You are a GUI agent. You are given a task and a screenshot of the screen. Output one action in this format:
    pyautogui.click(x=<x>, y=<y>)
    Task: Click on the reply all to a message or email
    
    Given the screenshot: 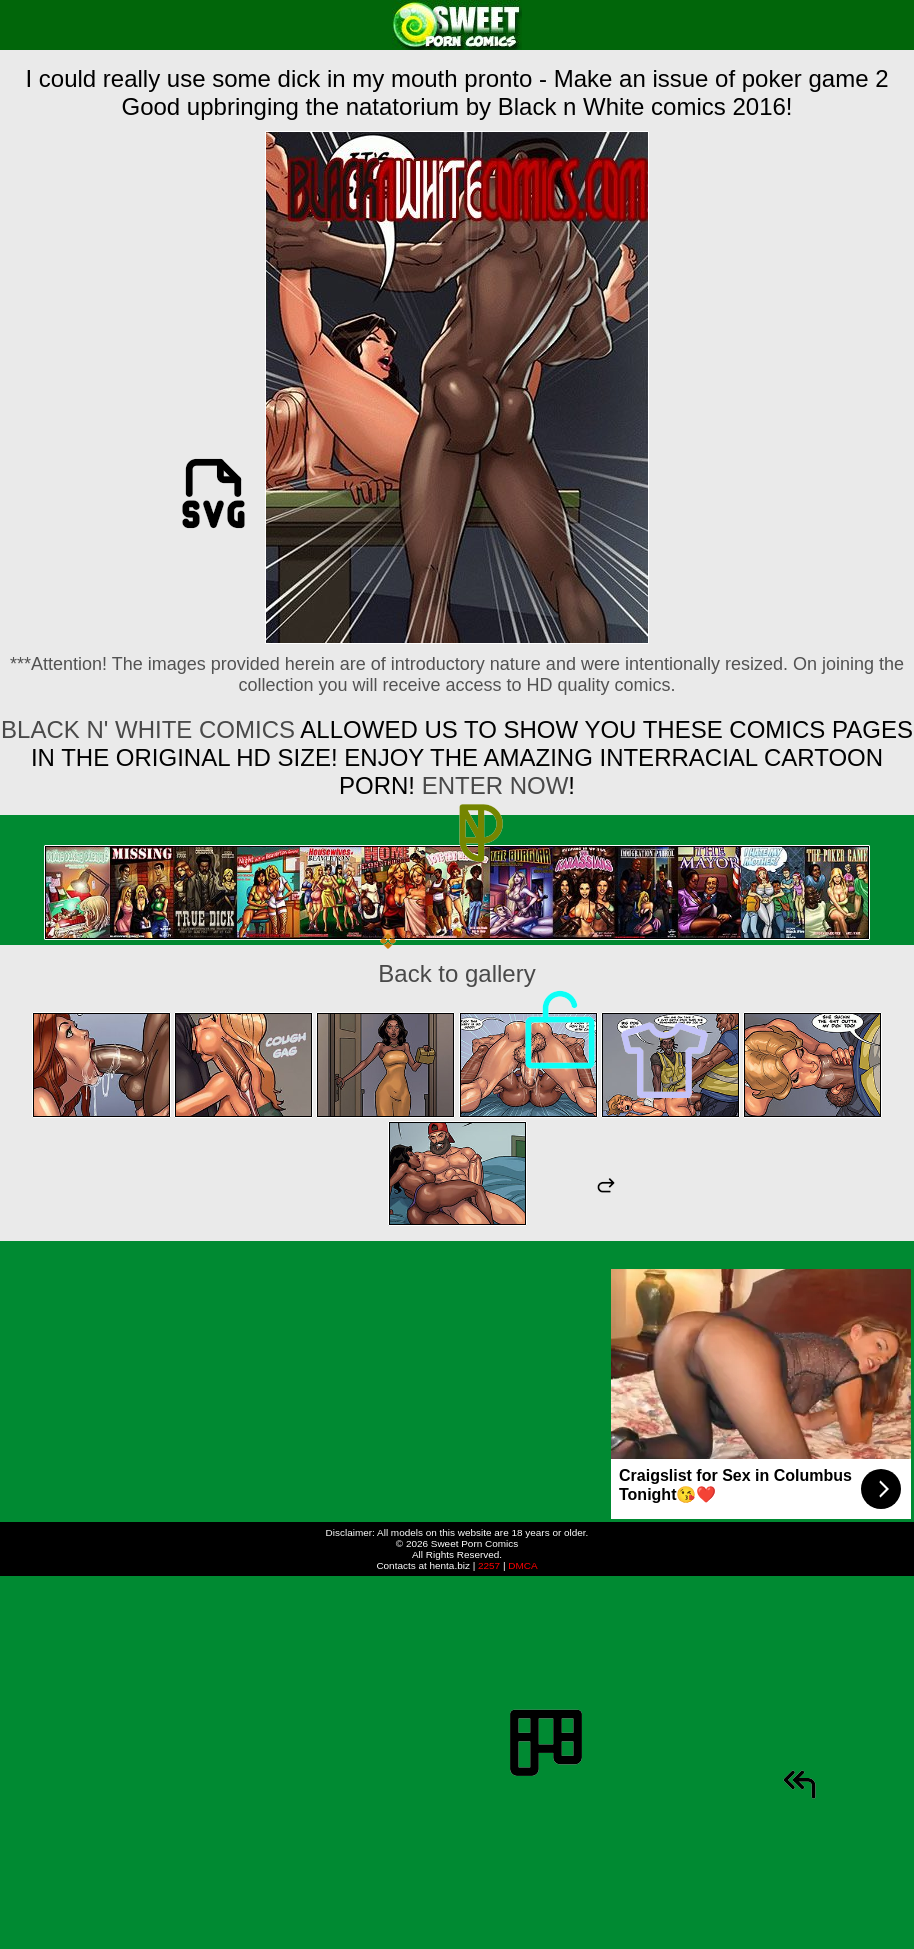 What is the action you would take?
    pyautogui.click(x=800, y=1785)
    